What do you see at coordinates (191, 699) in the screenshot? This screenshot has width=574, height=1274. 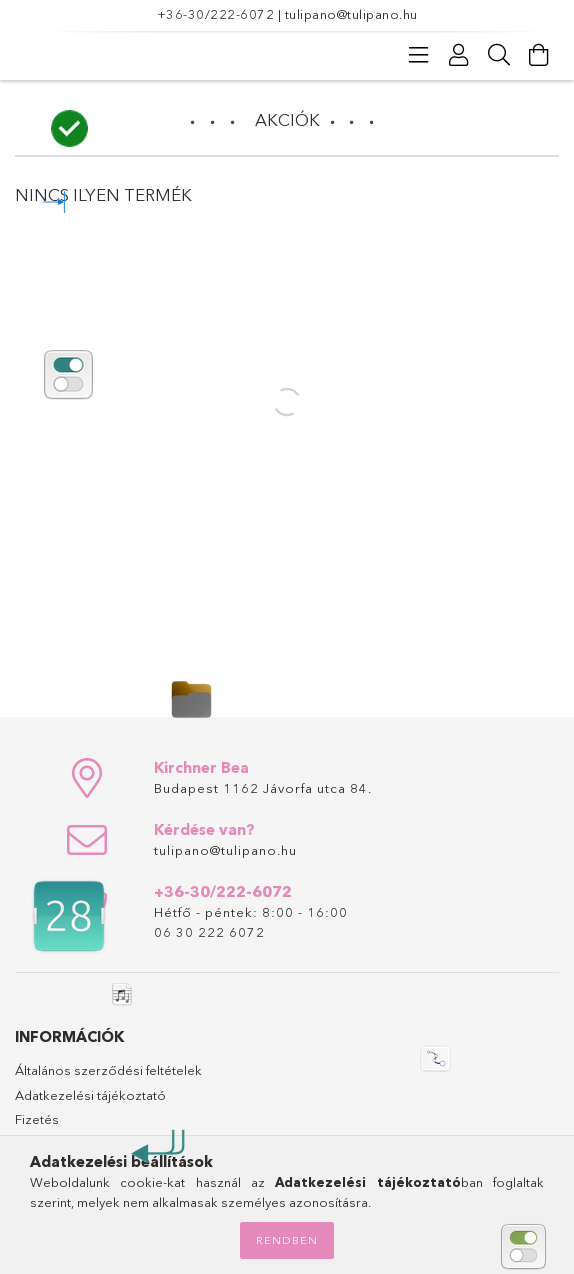 I see `an open folder containing files` at bounding box center [191, 699].